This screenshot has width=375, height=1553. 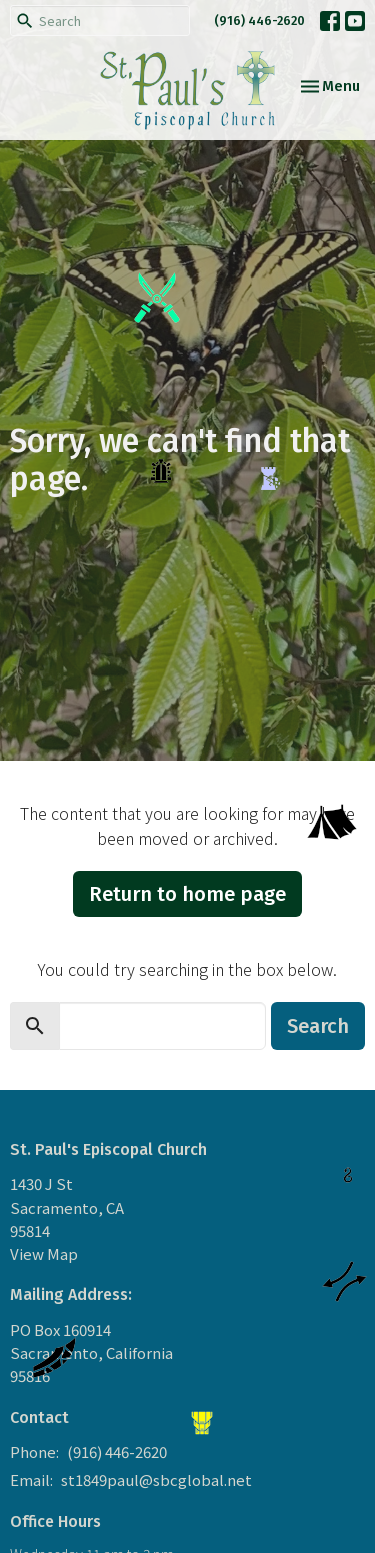 What do you see at coordinates (269, 478) in the screenshot?
I see `indicates a destroyed or damaged tower in a game` at bounding box center [269, 478].